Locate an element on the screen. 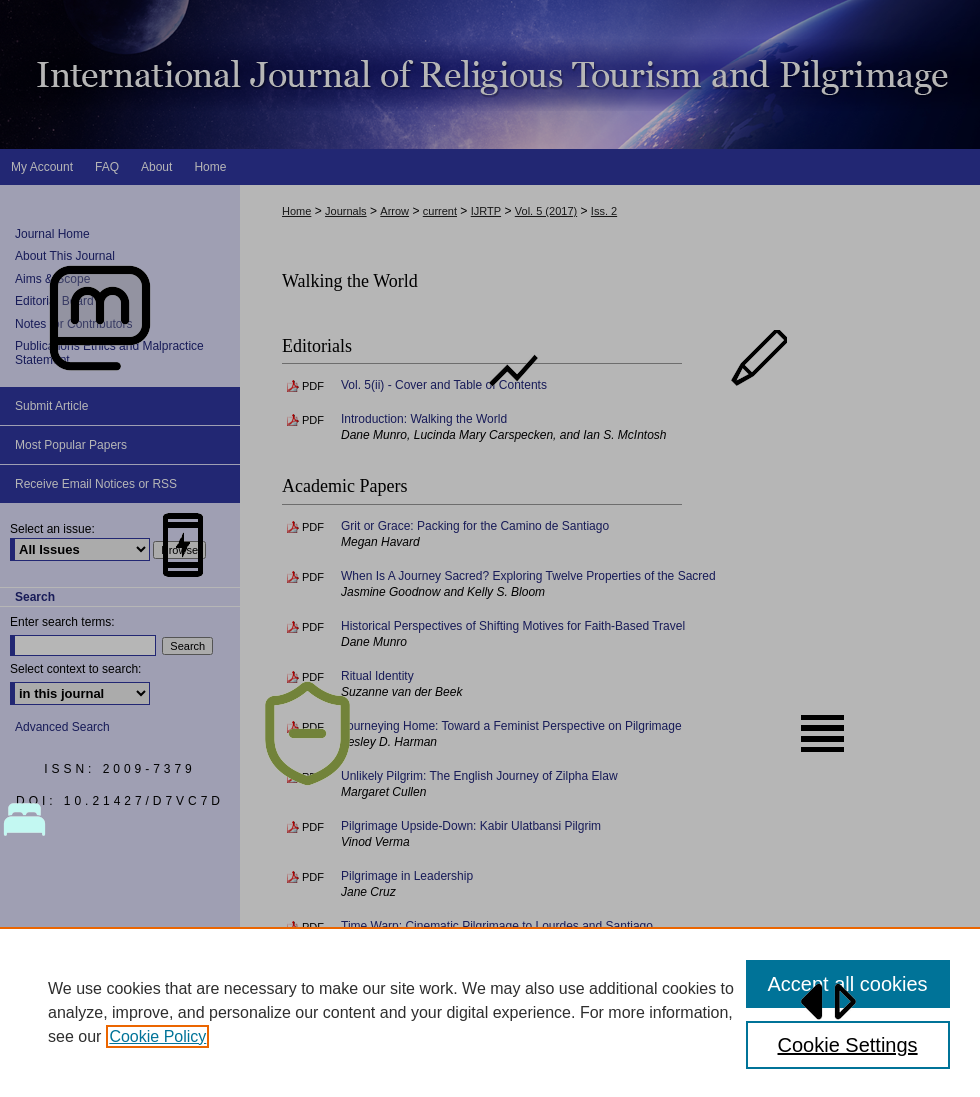 This screenshot has width=980, height=1097. find nearby charging stations is located at coordinates (183, 545).